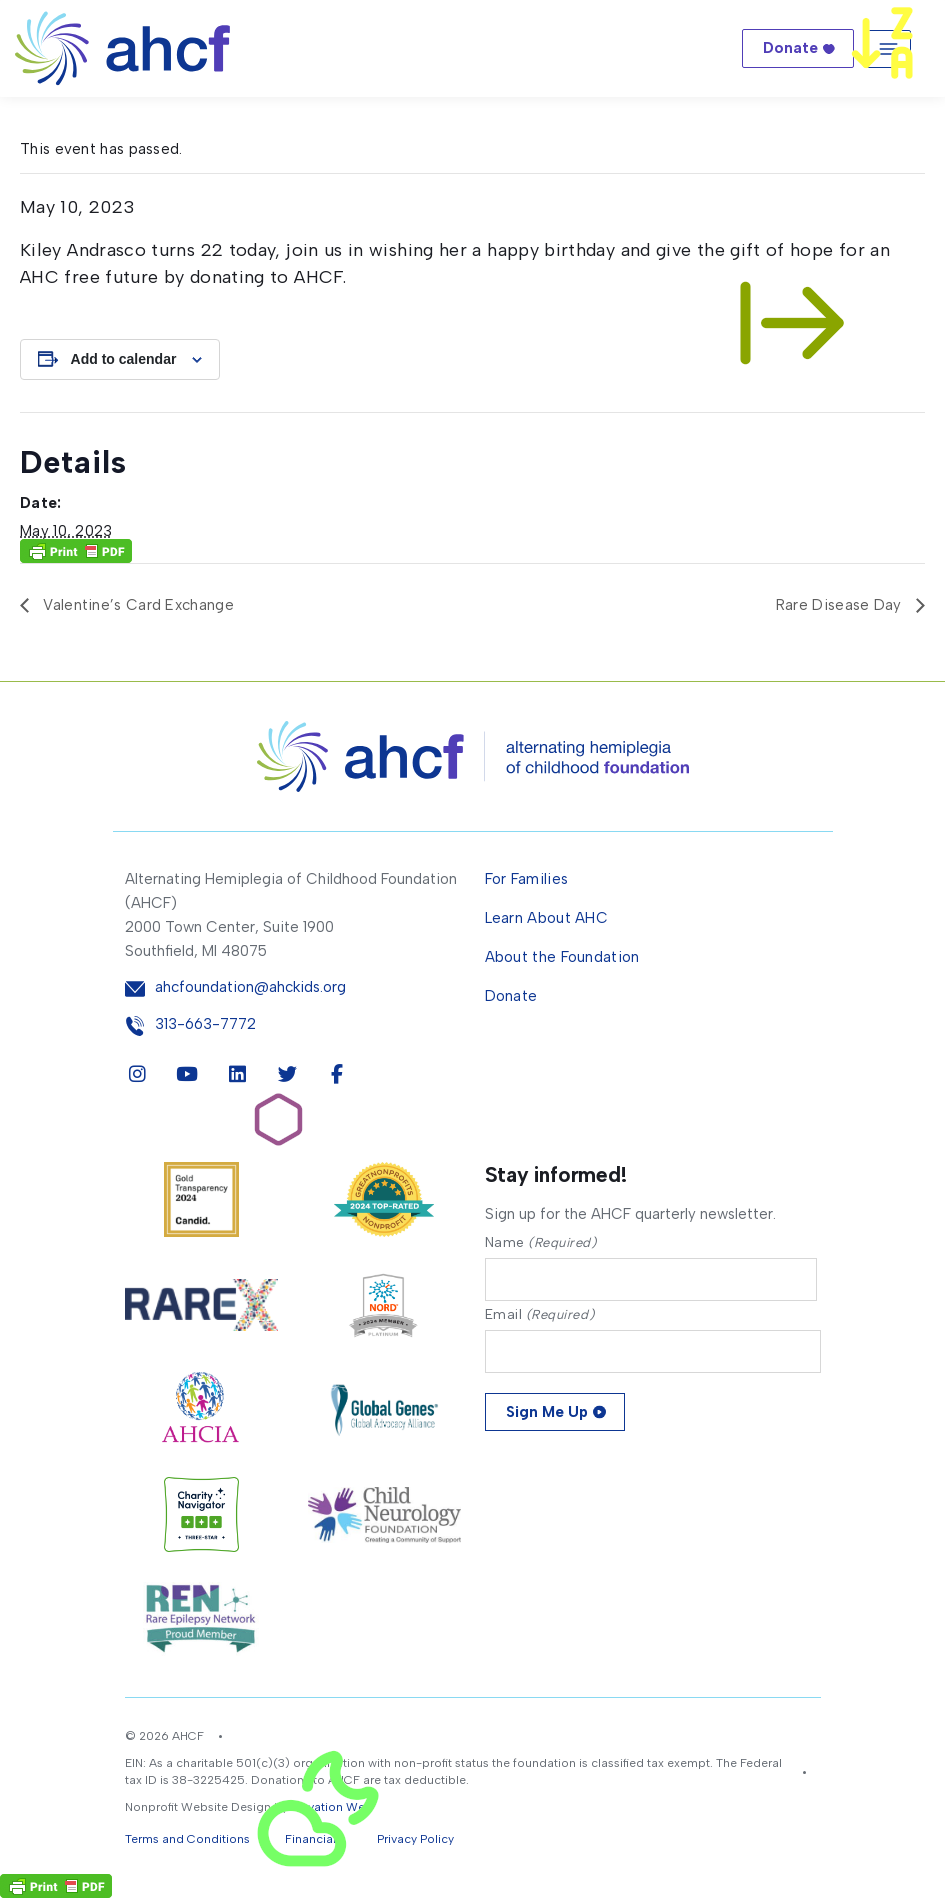  Describe the element at coordinates (884, 43) in the screenshot. I see `sort items alphabetically from Z to A` at that location.